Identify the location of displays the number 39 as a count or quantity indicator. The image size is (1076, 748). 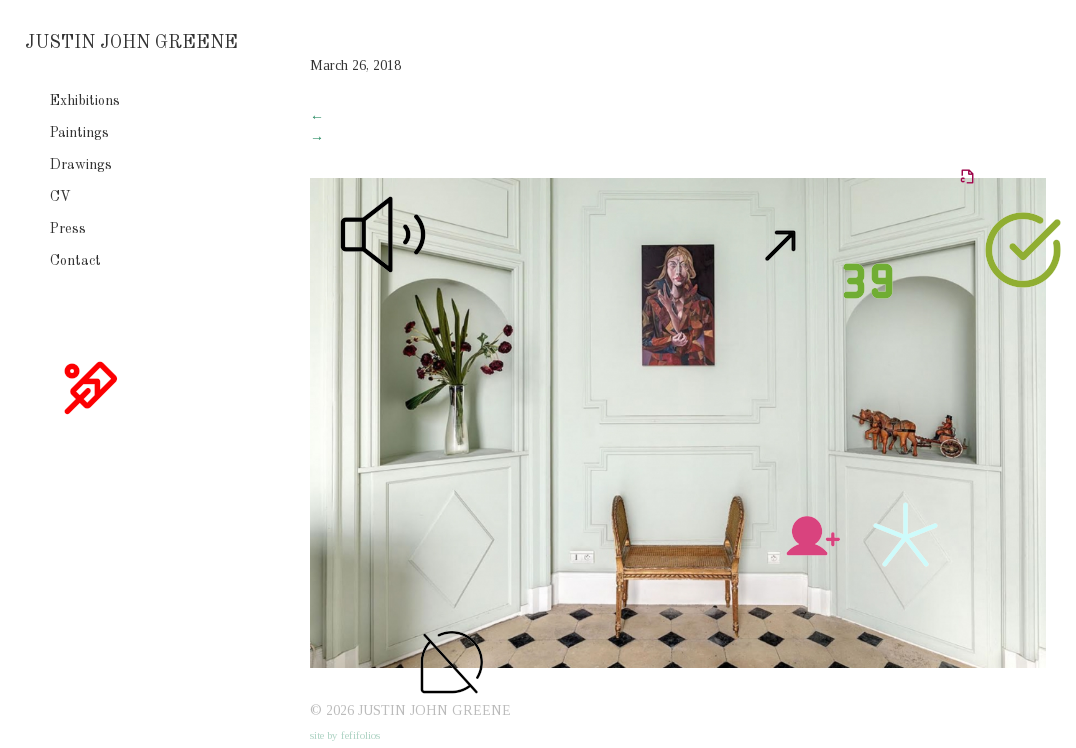
(868, 281).